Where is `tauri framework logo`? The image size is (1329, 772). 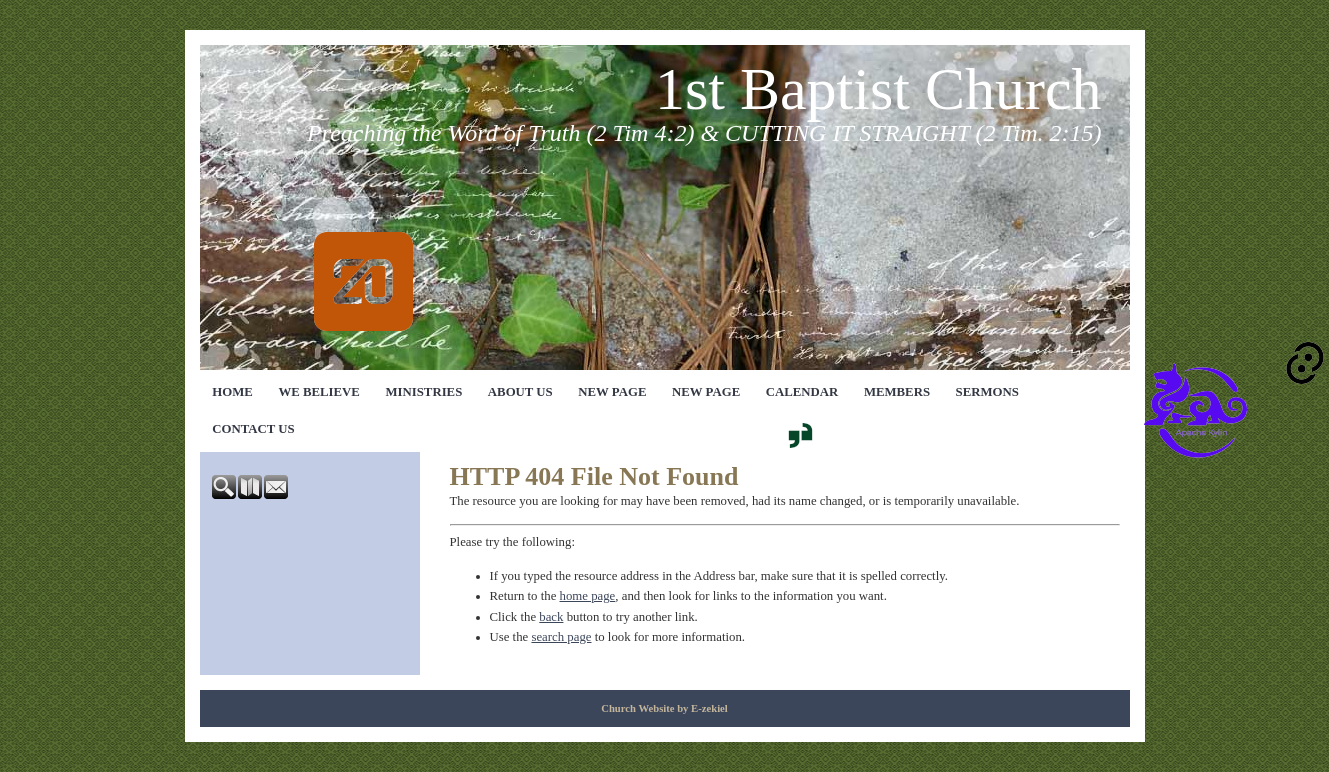 tauri framework logo is located at coordinates (1305, 363).